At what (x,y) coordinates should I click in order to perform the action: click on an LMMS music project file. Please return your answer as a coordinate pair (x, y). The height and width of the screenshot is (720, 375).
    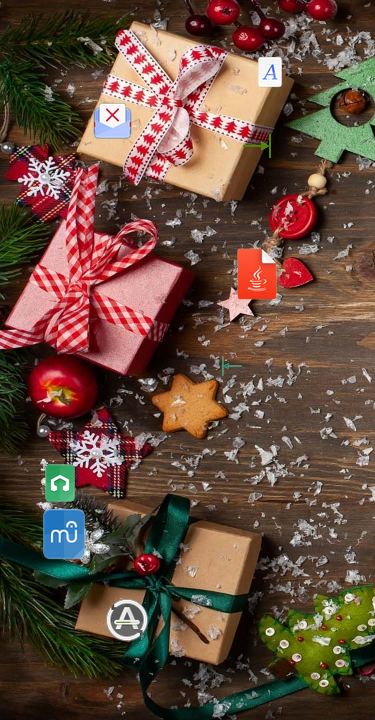
    Looking at the image, I should click on (60, 483).